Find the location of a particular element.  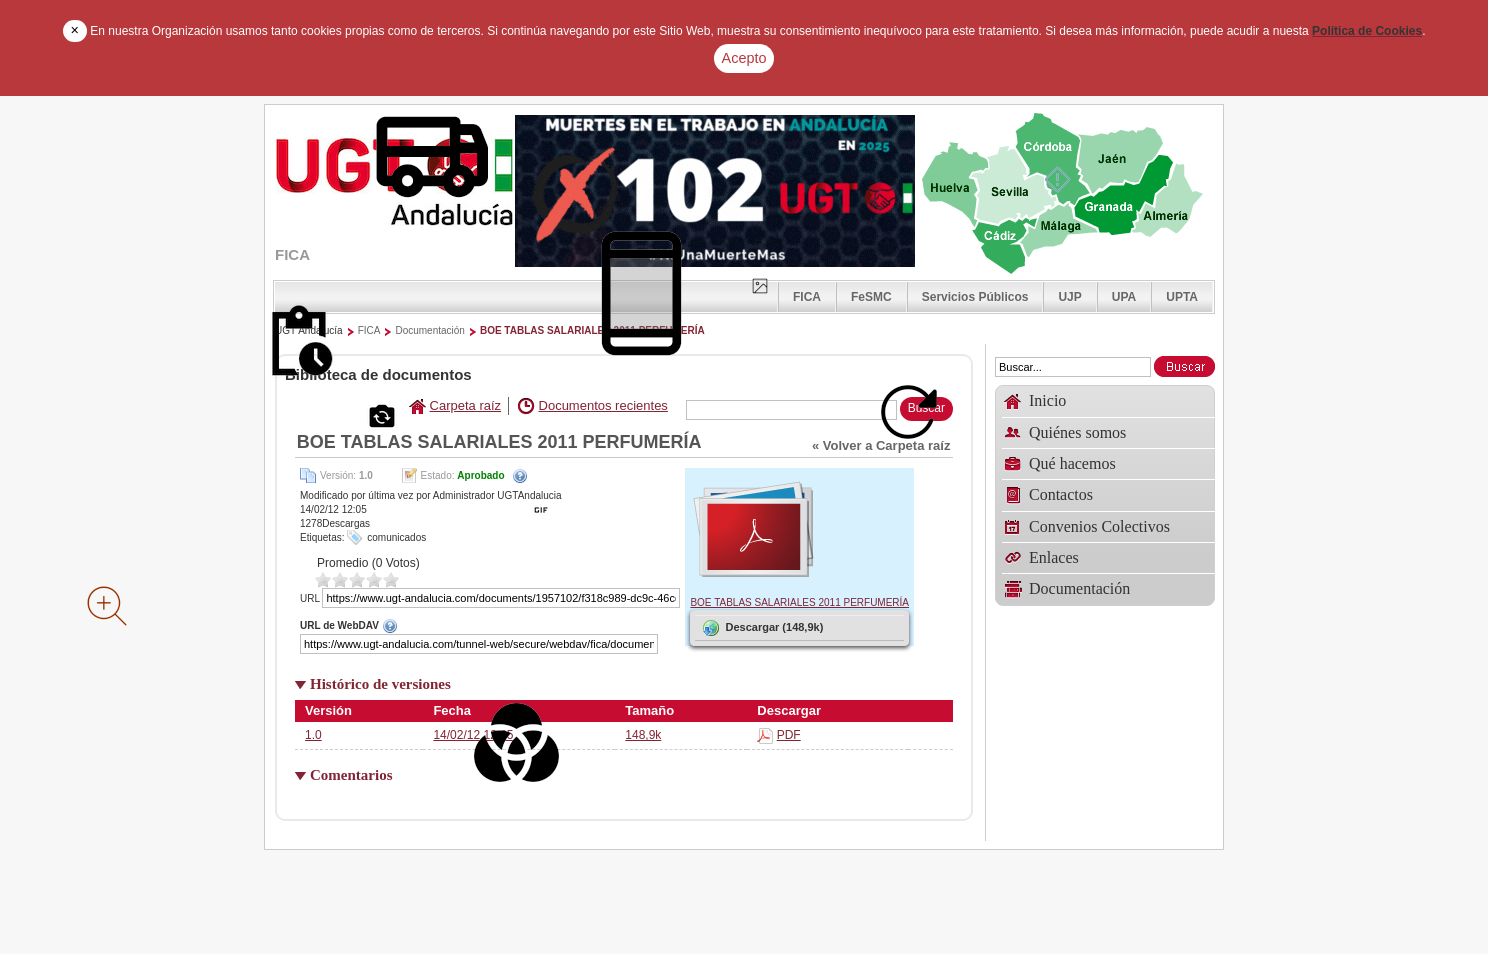

refresh the current page or content is located at coordinates (910, 412).